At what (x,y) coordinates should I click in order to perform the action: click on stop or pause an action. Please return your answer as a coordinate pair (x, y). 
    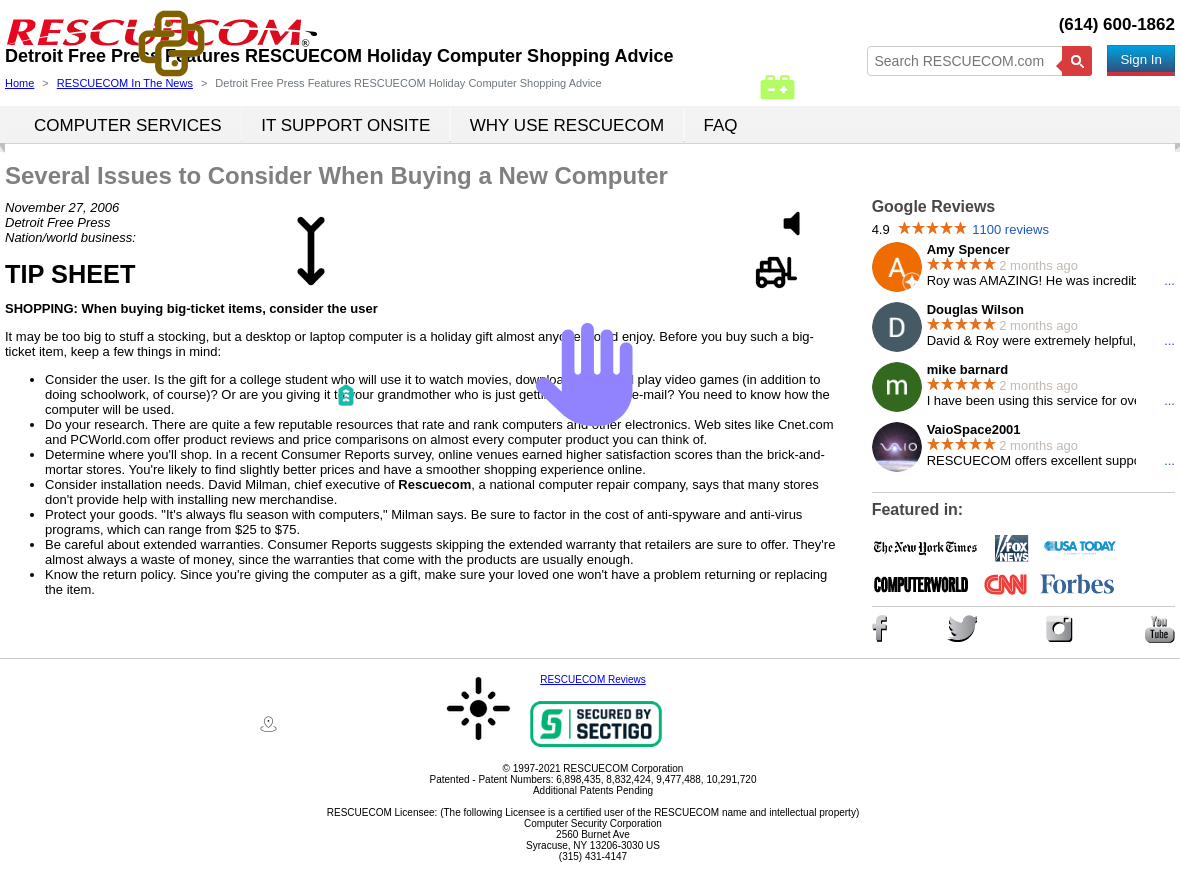
    Looking at the image, I should click on (587, 374).